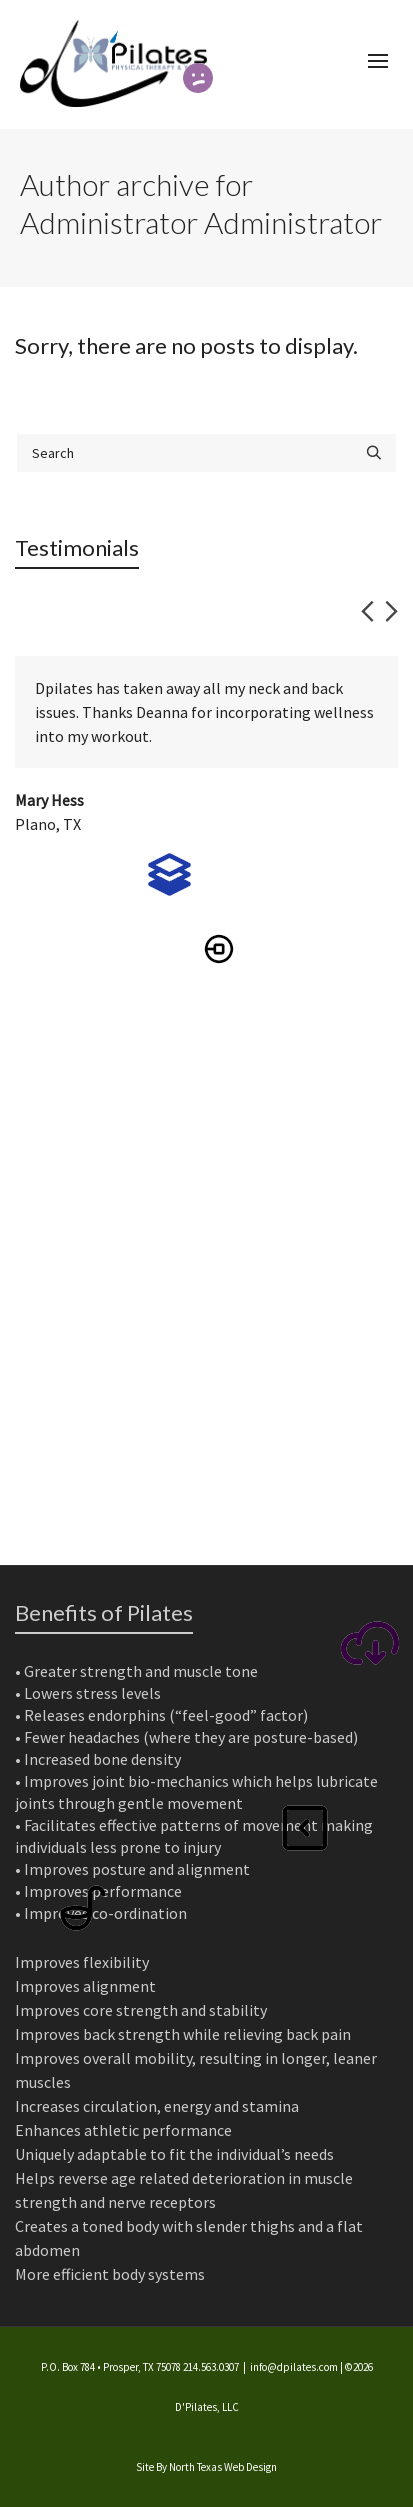  What do you see at coordinates (370, 1643) in the screenshot?
I see `download from cloud storage` at bounding box center [370, 1643].